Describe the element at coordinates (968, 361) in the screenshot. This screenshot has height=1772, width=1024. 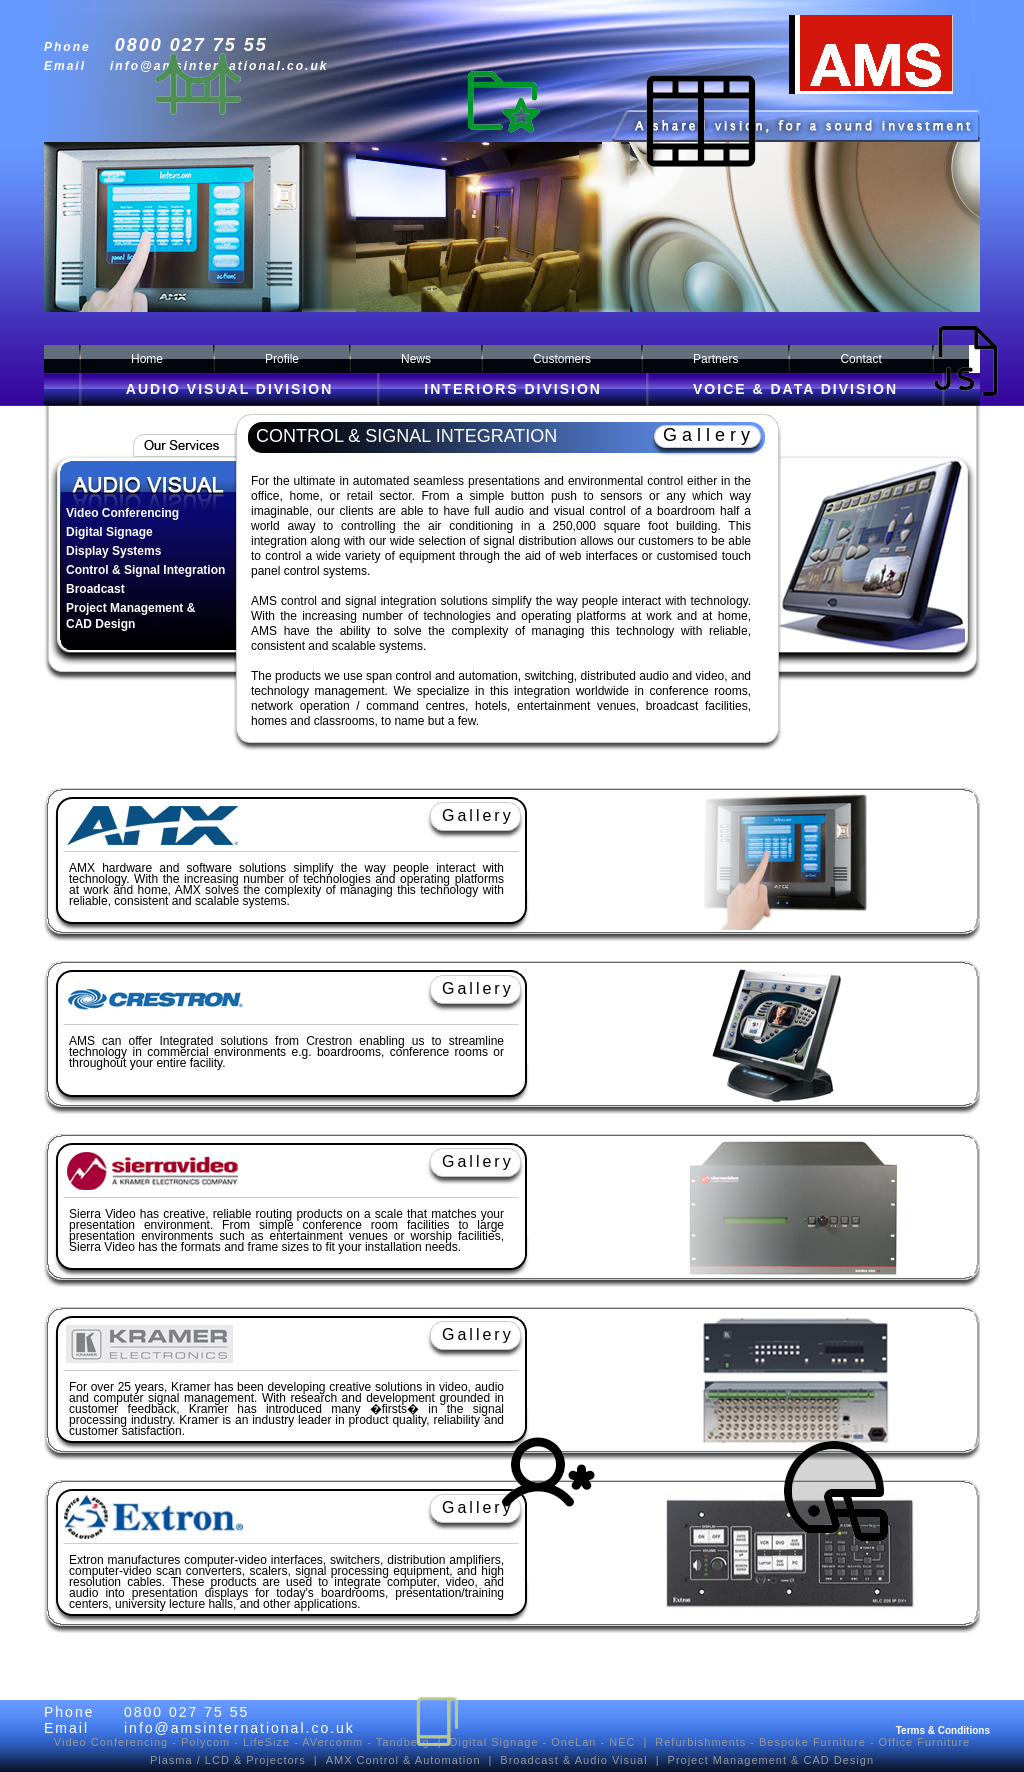
I see `javascript file in a project directory` at that location.